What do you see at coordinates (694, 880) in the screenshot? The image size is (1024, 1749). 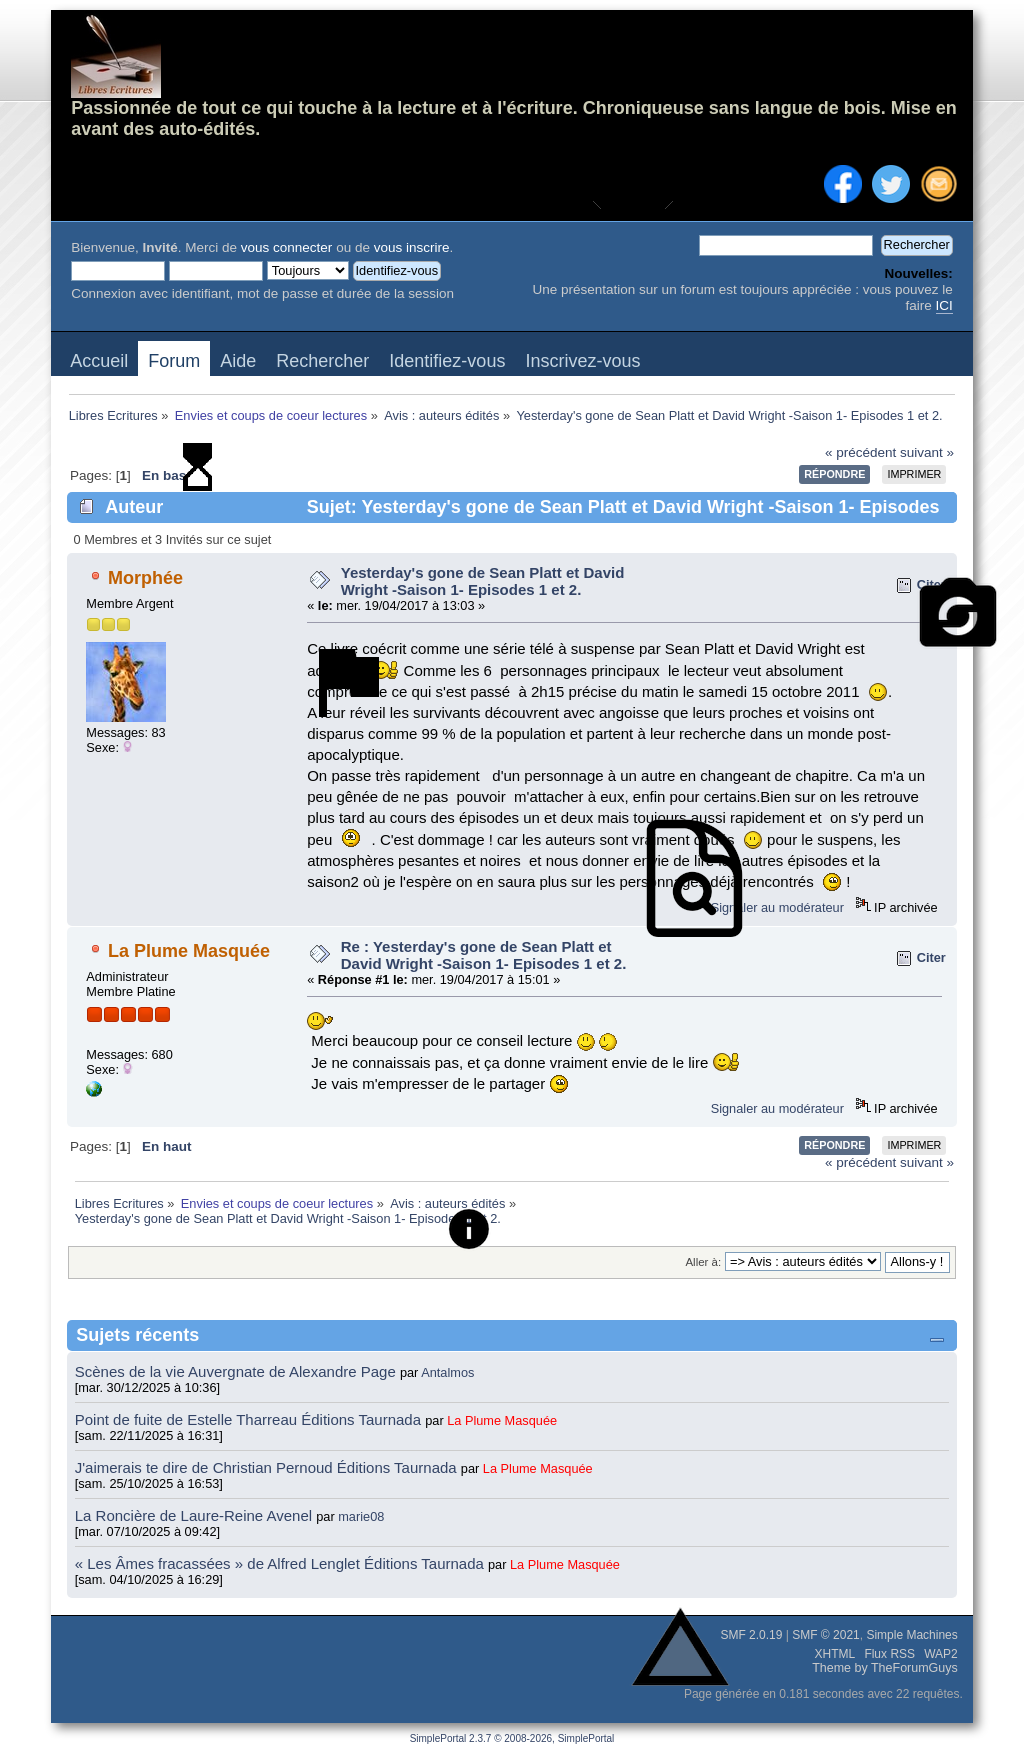 I see `search within a document` at bounding box center [694, 880].